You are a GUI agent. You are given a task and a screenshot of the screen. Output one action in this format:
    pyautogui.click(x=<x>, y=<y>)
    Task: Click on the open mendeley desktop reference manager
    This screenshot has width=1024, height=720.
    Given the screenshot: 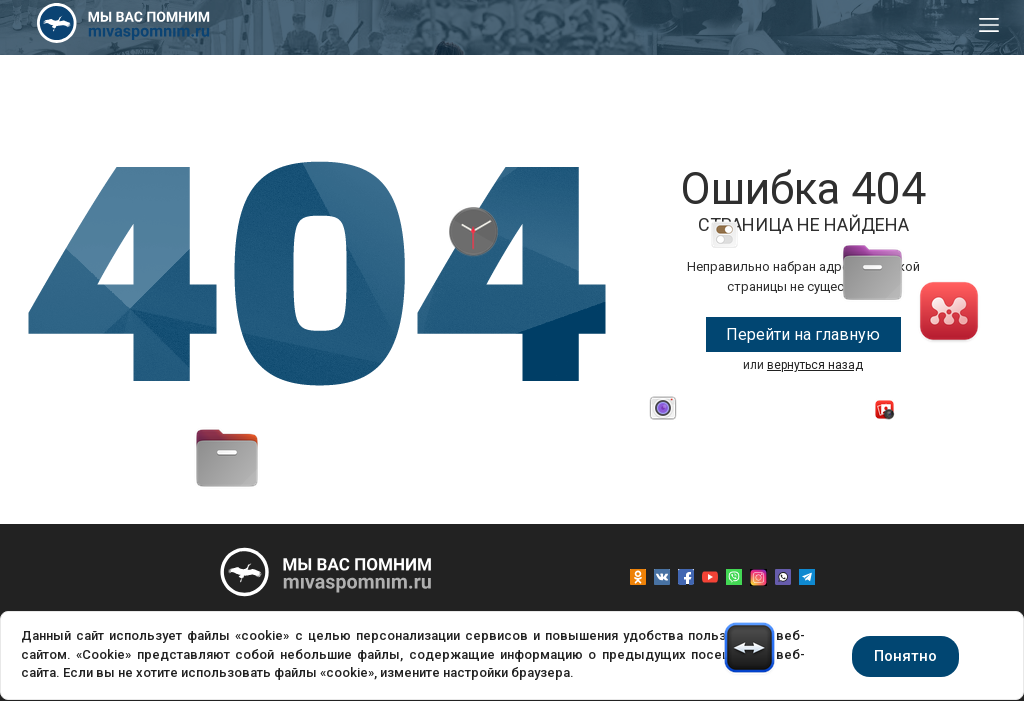 What is the action you would take?
    pyautogui.click(x=949, y=311)
    